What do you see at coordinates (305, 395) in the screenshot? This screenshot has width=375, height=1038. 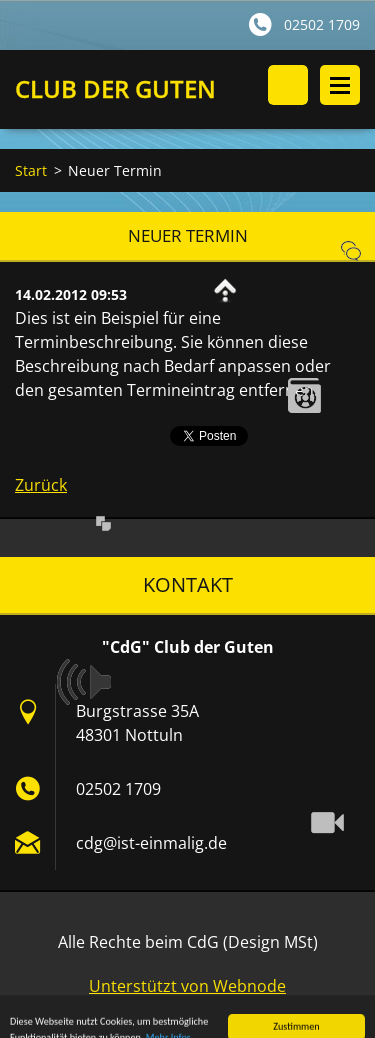 I see `access help and support documentation` at bounding box center [305, 395].